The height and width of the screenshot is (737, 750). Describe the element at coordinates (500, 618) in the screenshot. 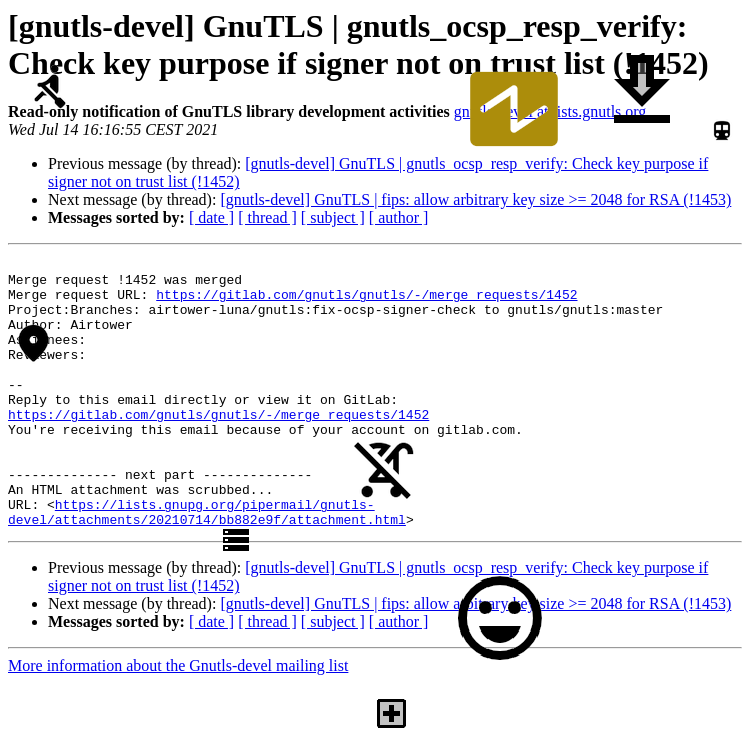

I see `add an emoji or reaction` at that location.